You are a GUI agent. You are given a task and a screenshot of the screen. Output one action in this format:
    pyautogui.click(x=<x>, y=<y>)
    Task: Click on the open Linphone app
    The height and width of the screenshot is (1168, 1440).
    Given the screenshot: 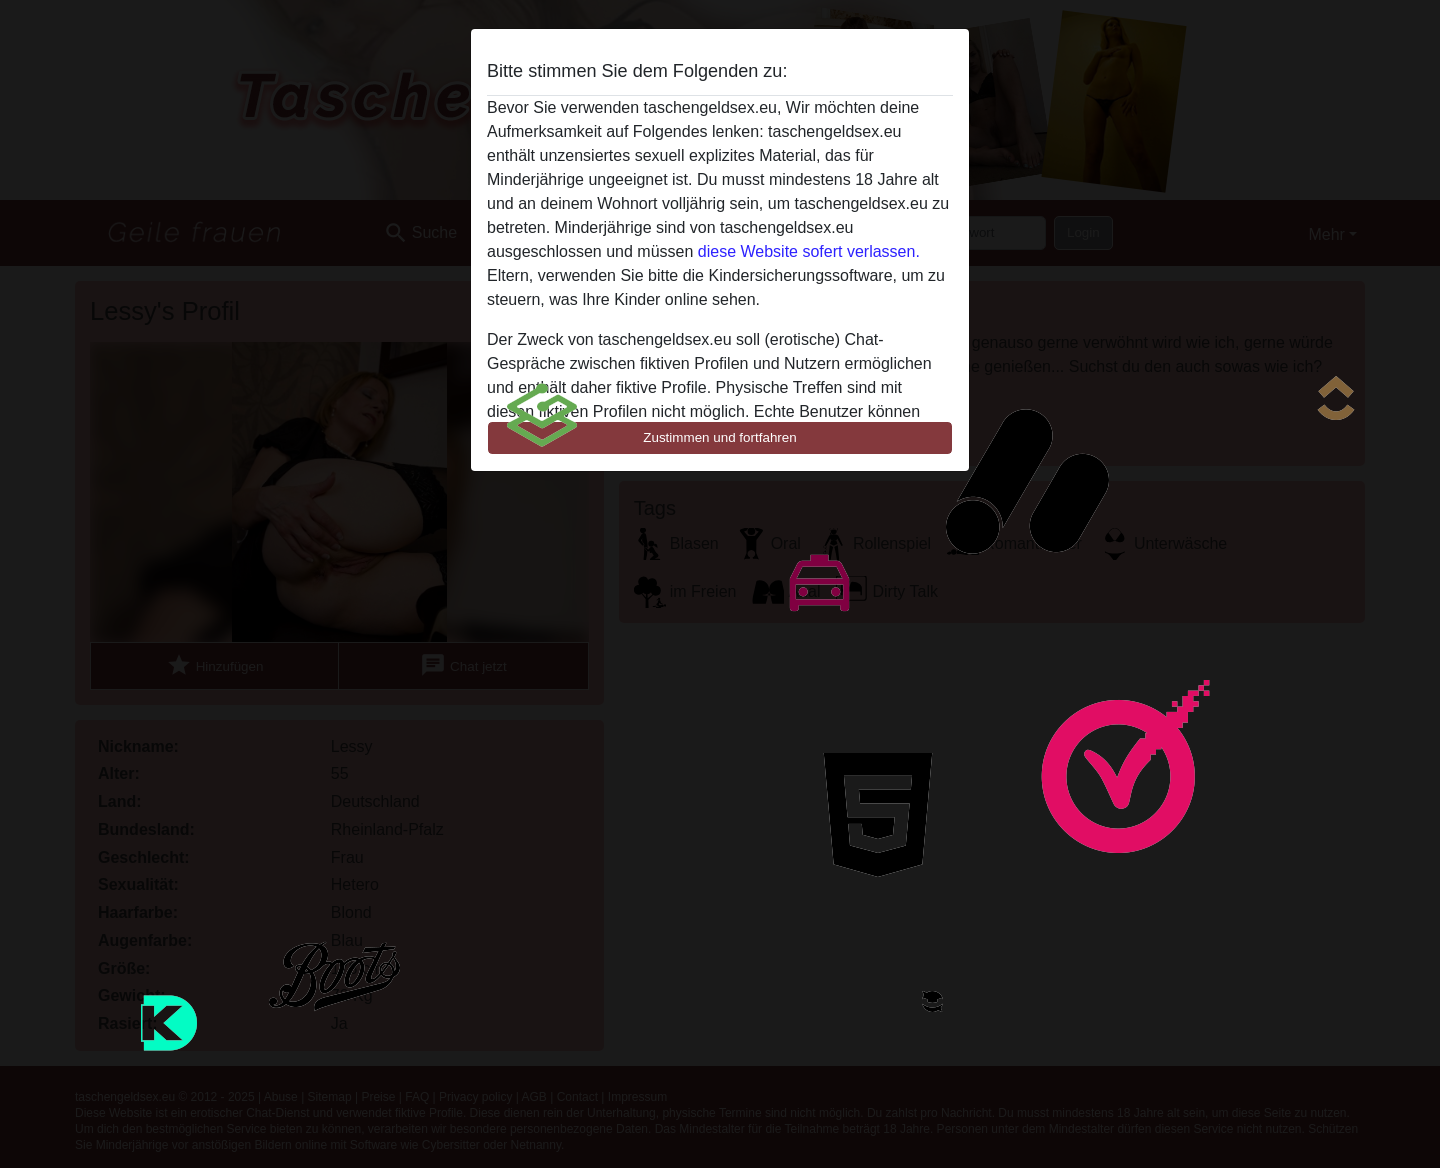 What is the action you would take?
    pyautogui.click(x=932, y=1001)
    